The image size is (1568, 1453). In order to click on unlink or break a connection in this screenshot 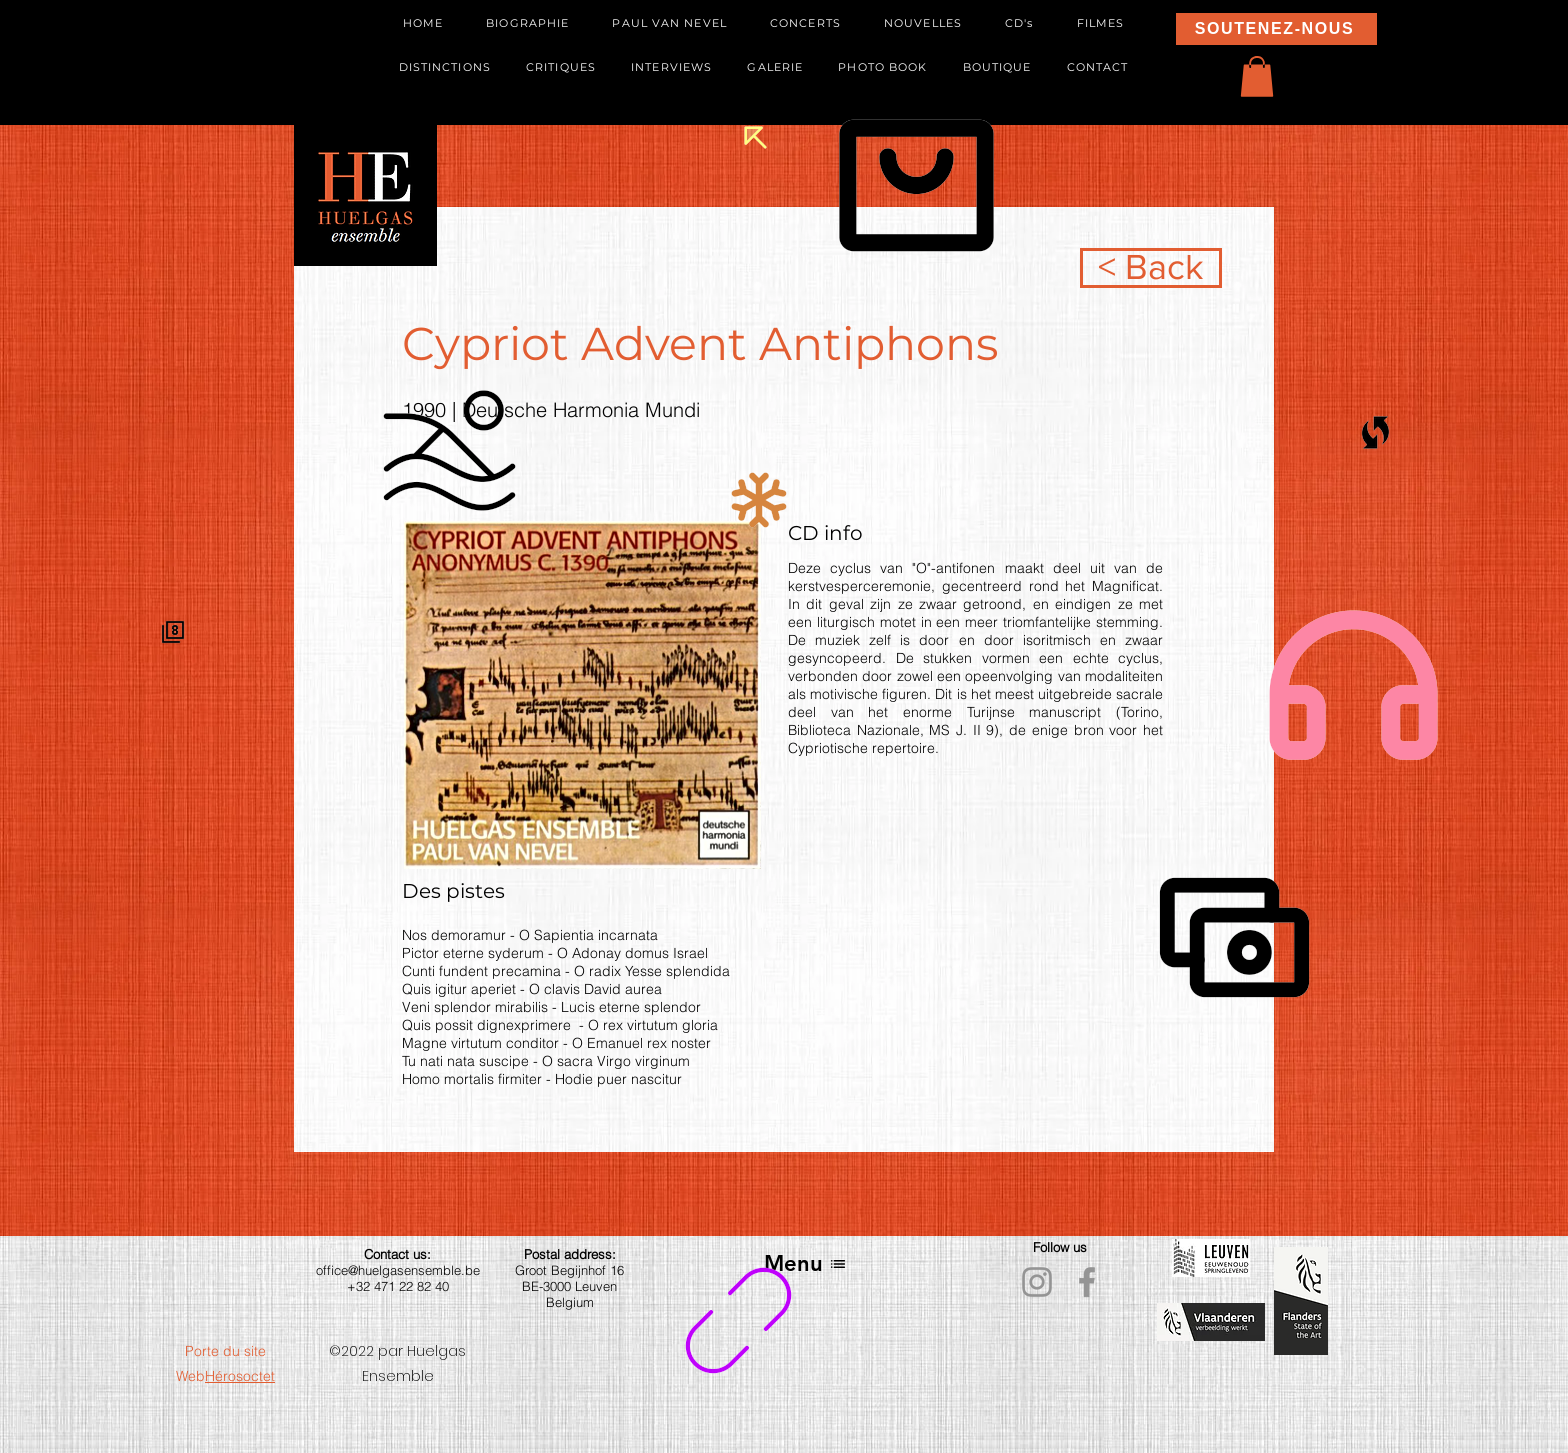, I will do `click(738, 1320)`.